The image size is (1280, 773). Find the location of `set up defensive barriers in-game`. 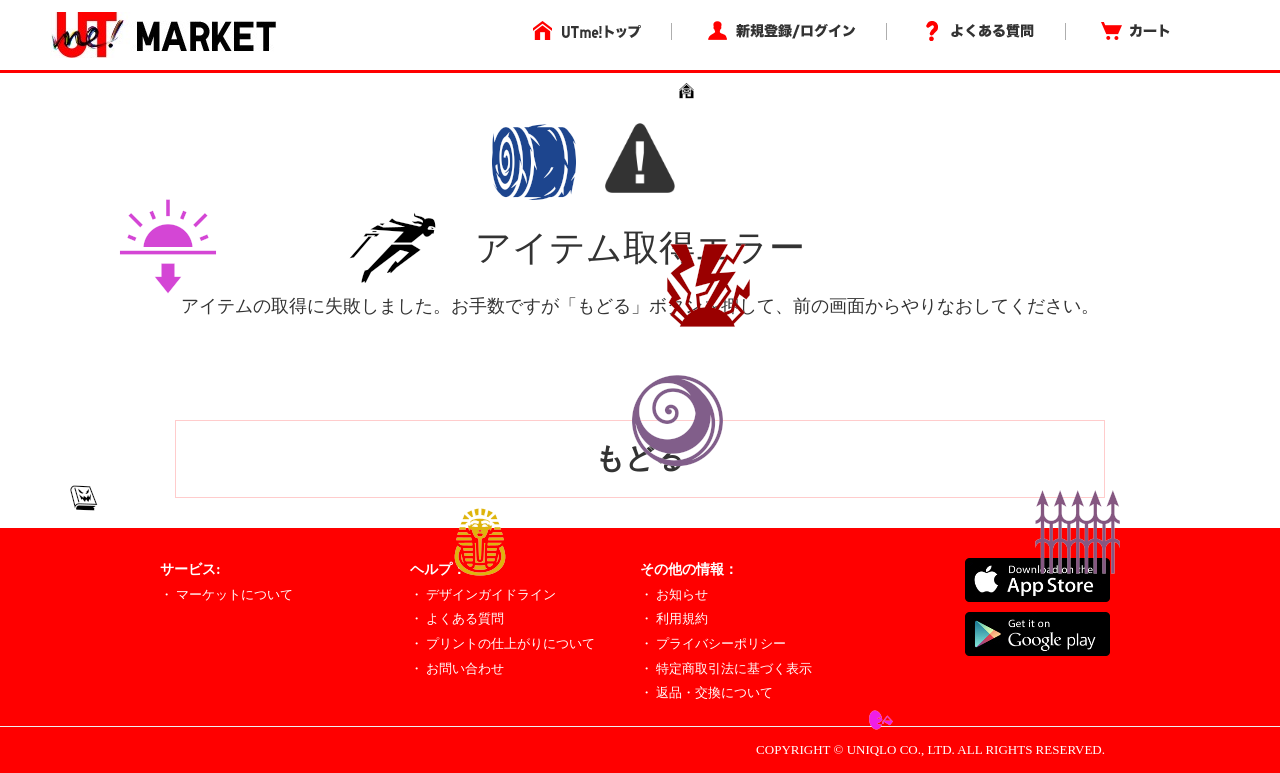

set up defensive barriers in-game is located at coordinates (1077, 531).